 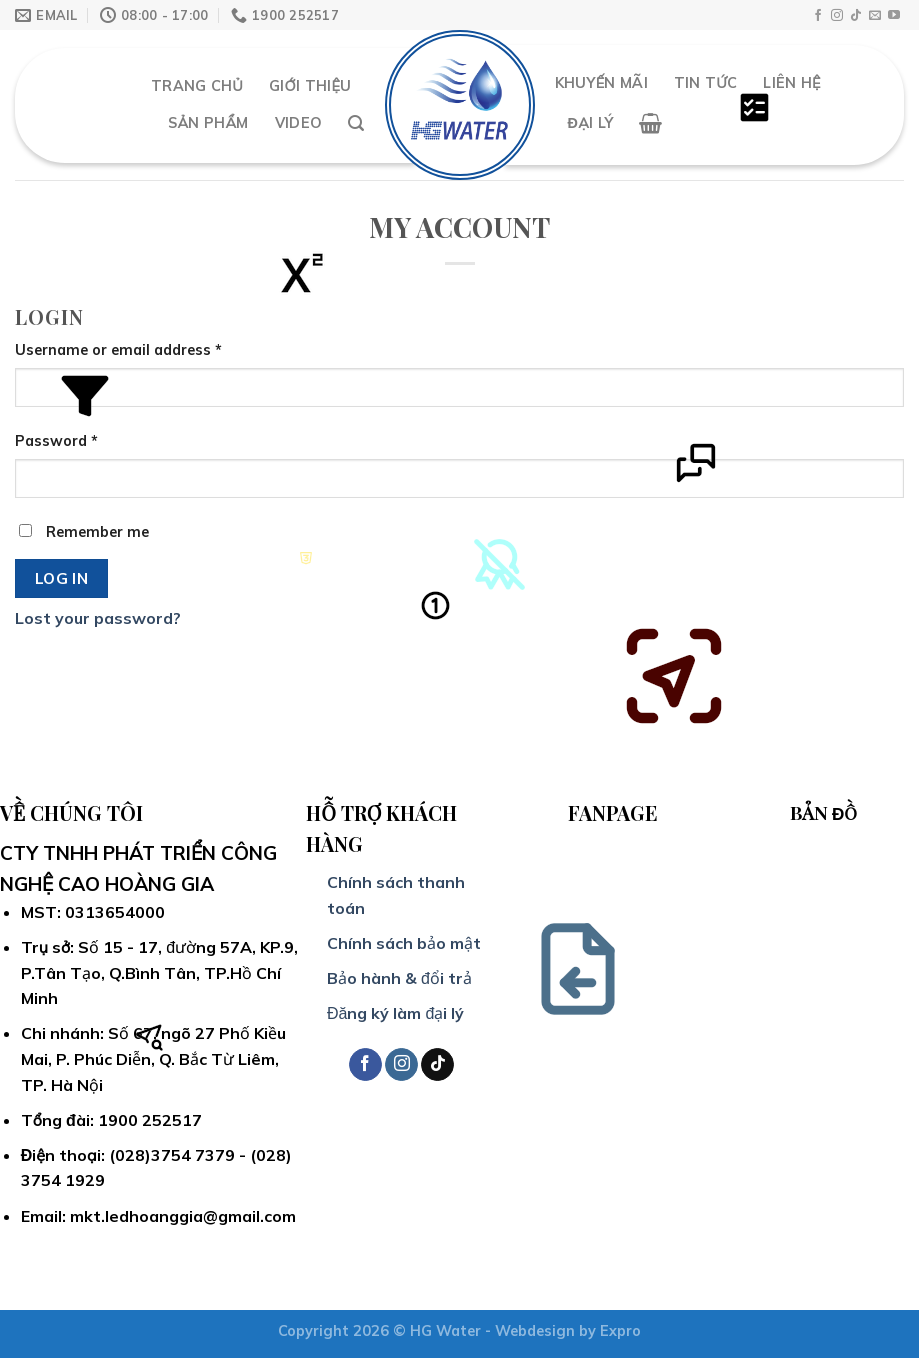 What do you see at coordinates (578, 969) in the screenshot?
I see `import a file from another location` at bounding box center [578, 969].